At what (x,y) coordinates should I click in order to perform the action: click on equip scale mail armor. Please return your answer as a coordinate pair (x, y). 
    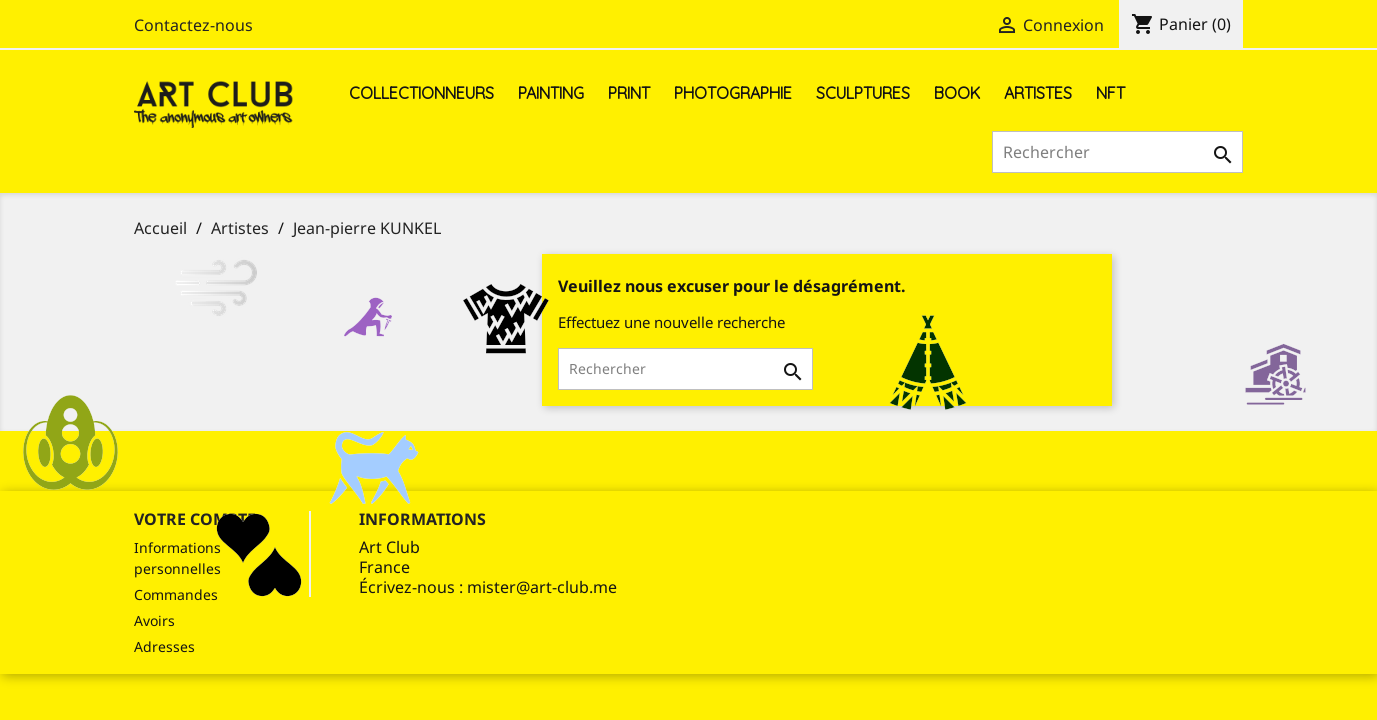
    Looking at the image, I should click on (506, 319).